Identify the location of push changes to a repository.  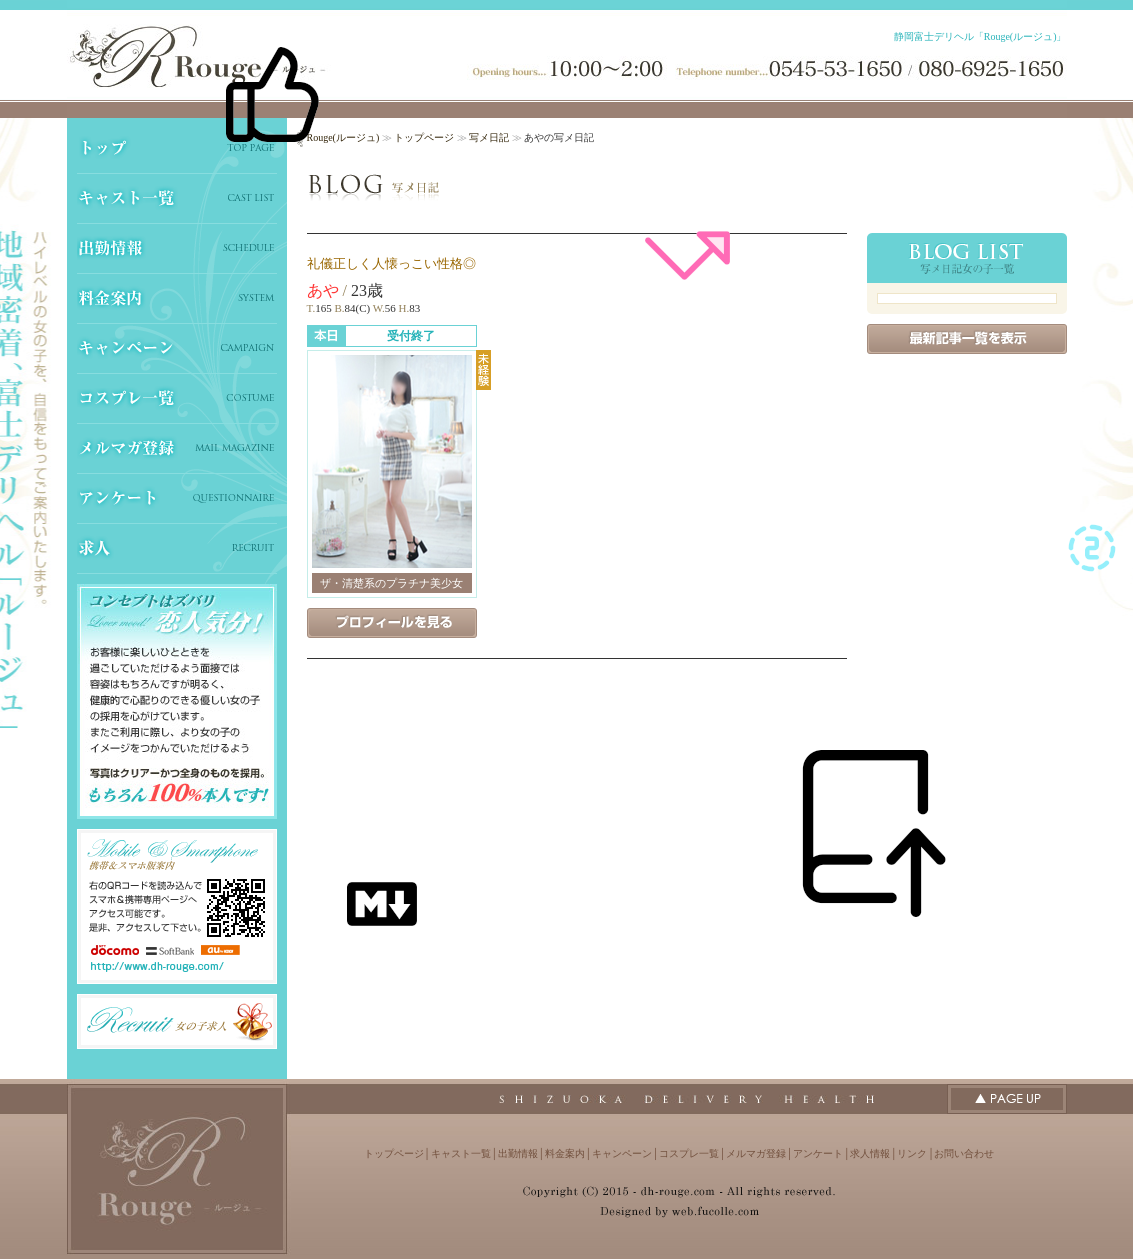
(865, 833).